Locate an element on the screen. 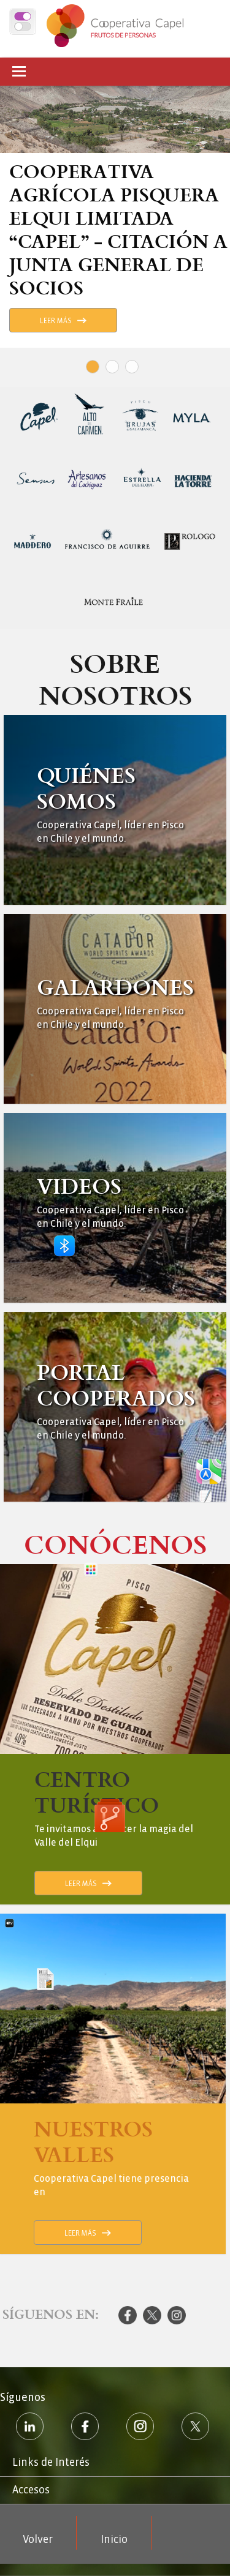 The width and height of the screenshot is (230, 2576). open bluetooth file exchange app is located at coordinates (64, 1246).